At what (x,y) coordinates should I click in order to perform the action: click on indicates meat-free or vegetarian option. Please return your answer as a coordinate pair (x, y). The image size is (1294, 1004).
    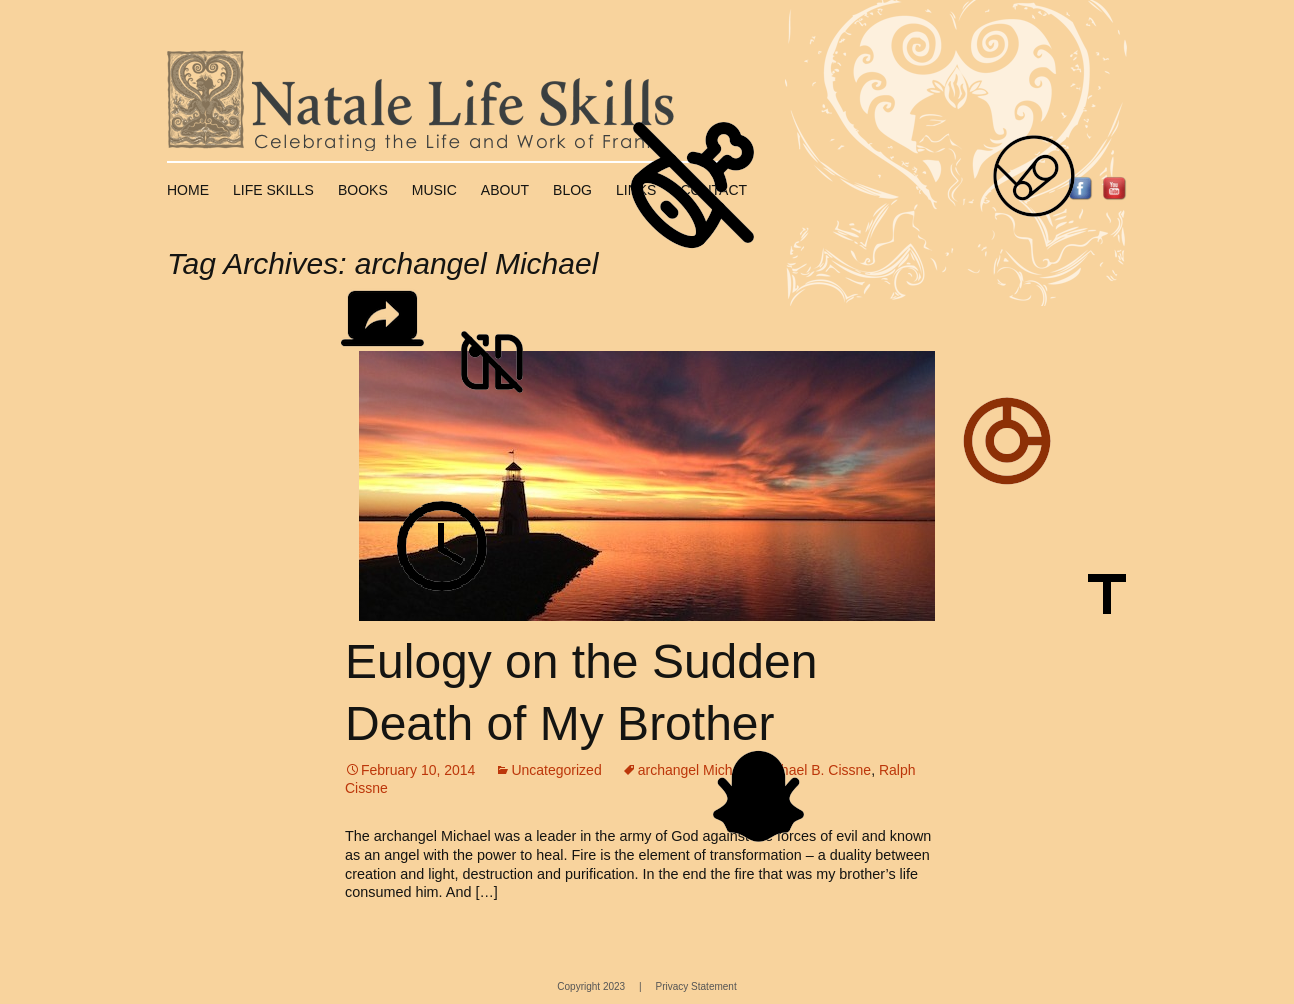
    Looking at the image, I should click on (693, 182).